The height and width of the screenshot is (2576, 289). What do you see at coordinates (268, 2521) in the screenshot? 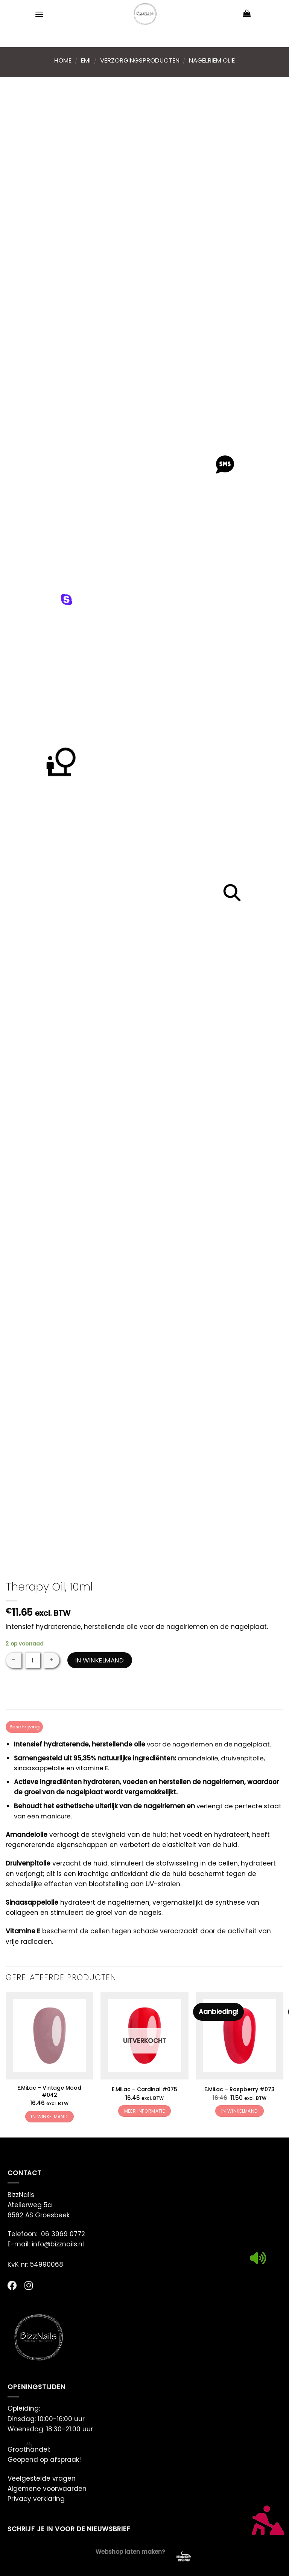
I see `indicates construction or work in progress` at bounding box center [268, 2521].